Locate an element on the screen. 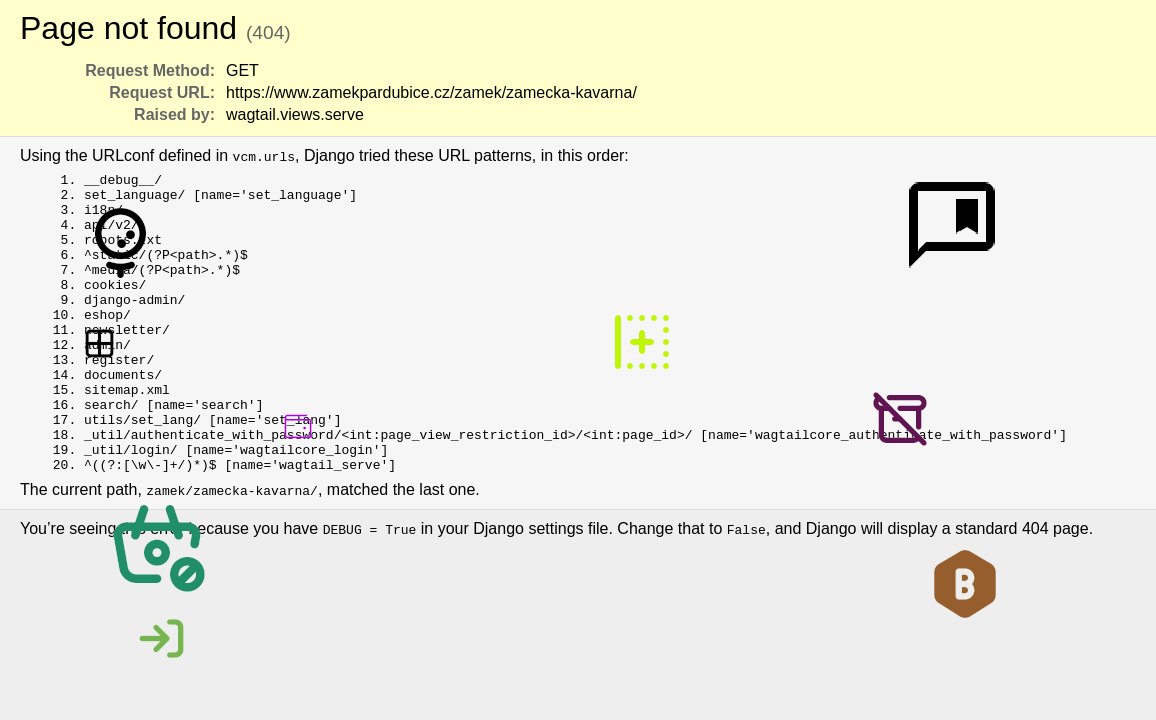  access saved comments or messages is located at coordinates (952, 225).